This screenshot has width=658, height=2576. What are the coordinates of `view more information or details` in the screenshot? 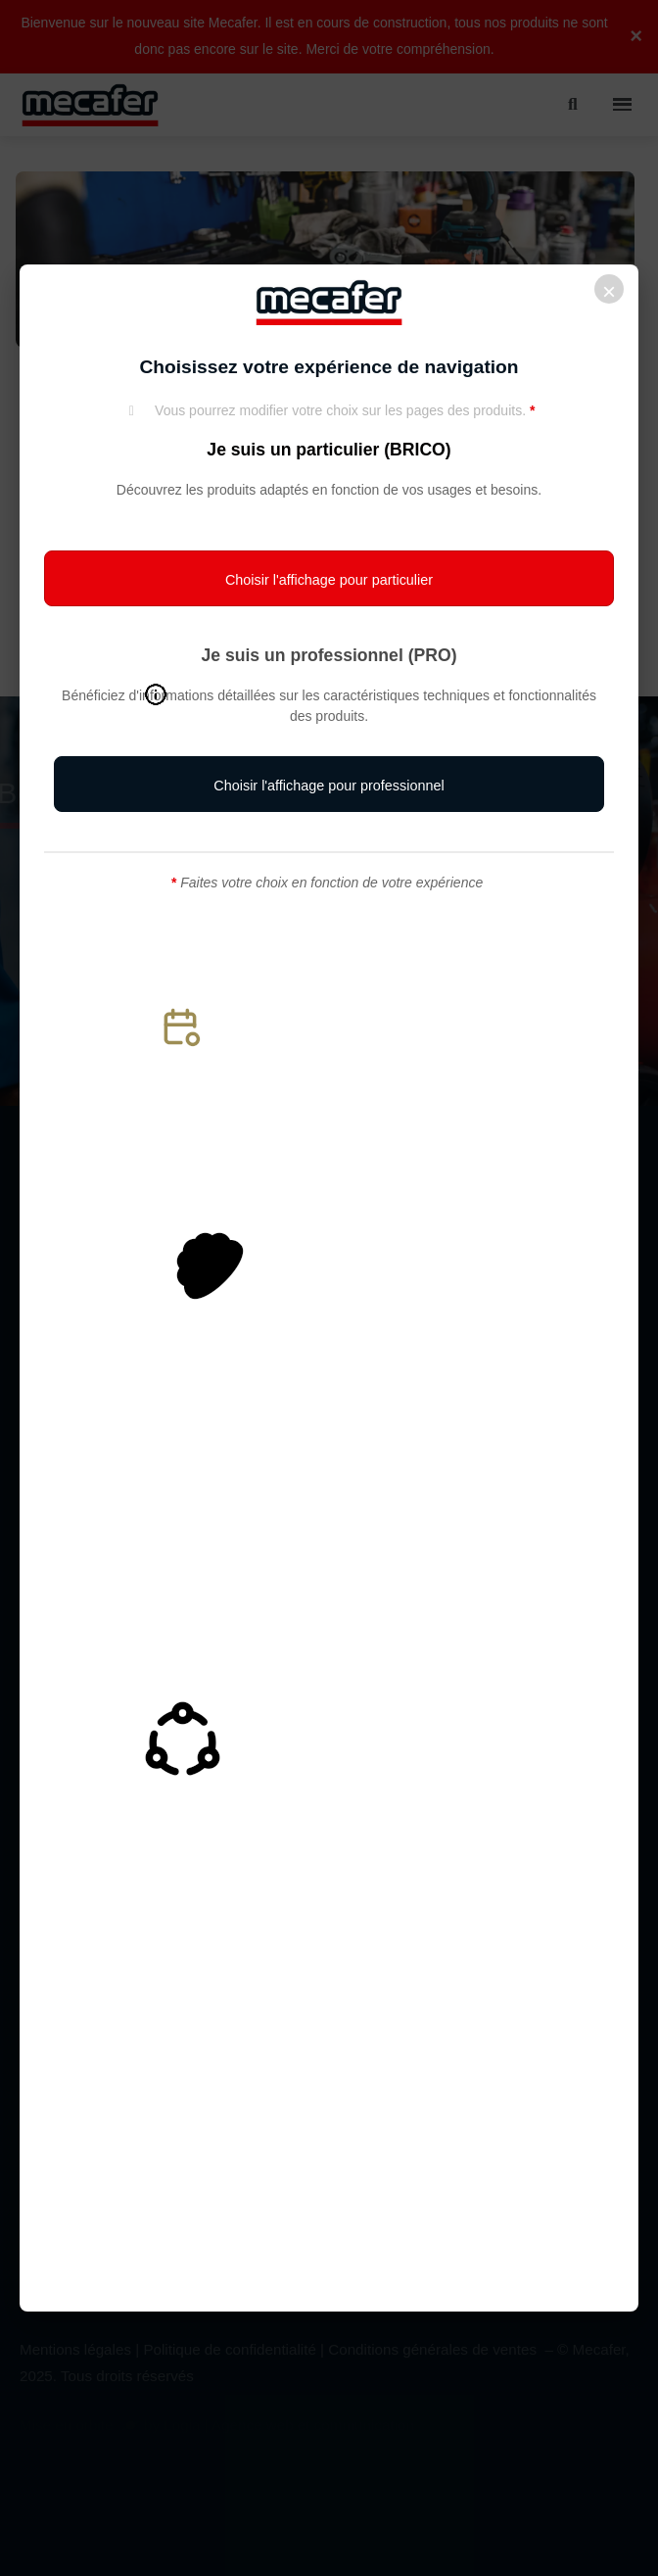 It's located at (156, 694).